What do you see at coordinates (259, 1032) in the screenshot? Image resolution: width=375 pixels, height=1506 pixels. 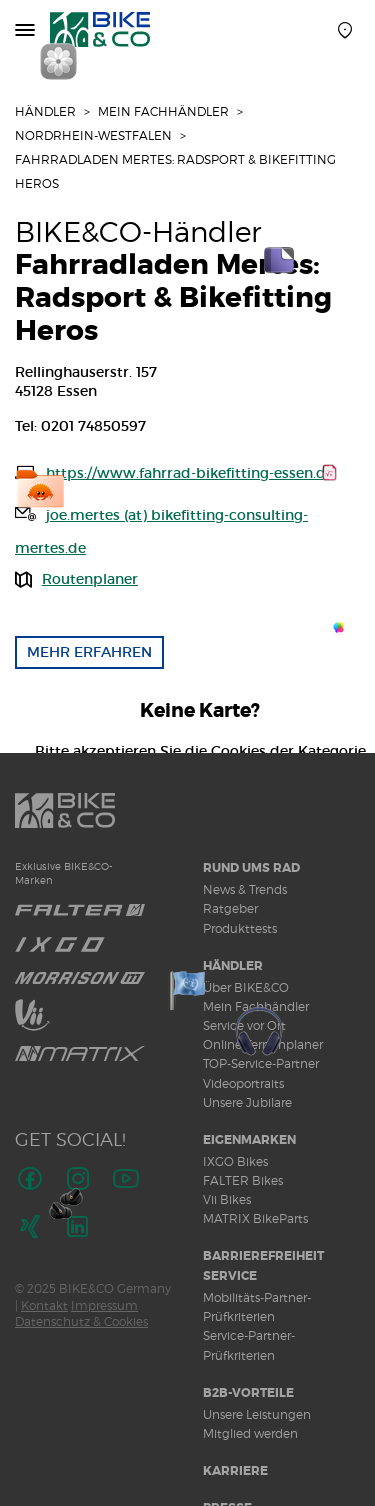 I see `connect bluetooth headphones` at bounding box center [259, 1032].